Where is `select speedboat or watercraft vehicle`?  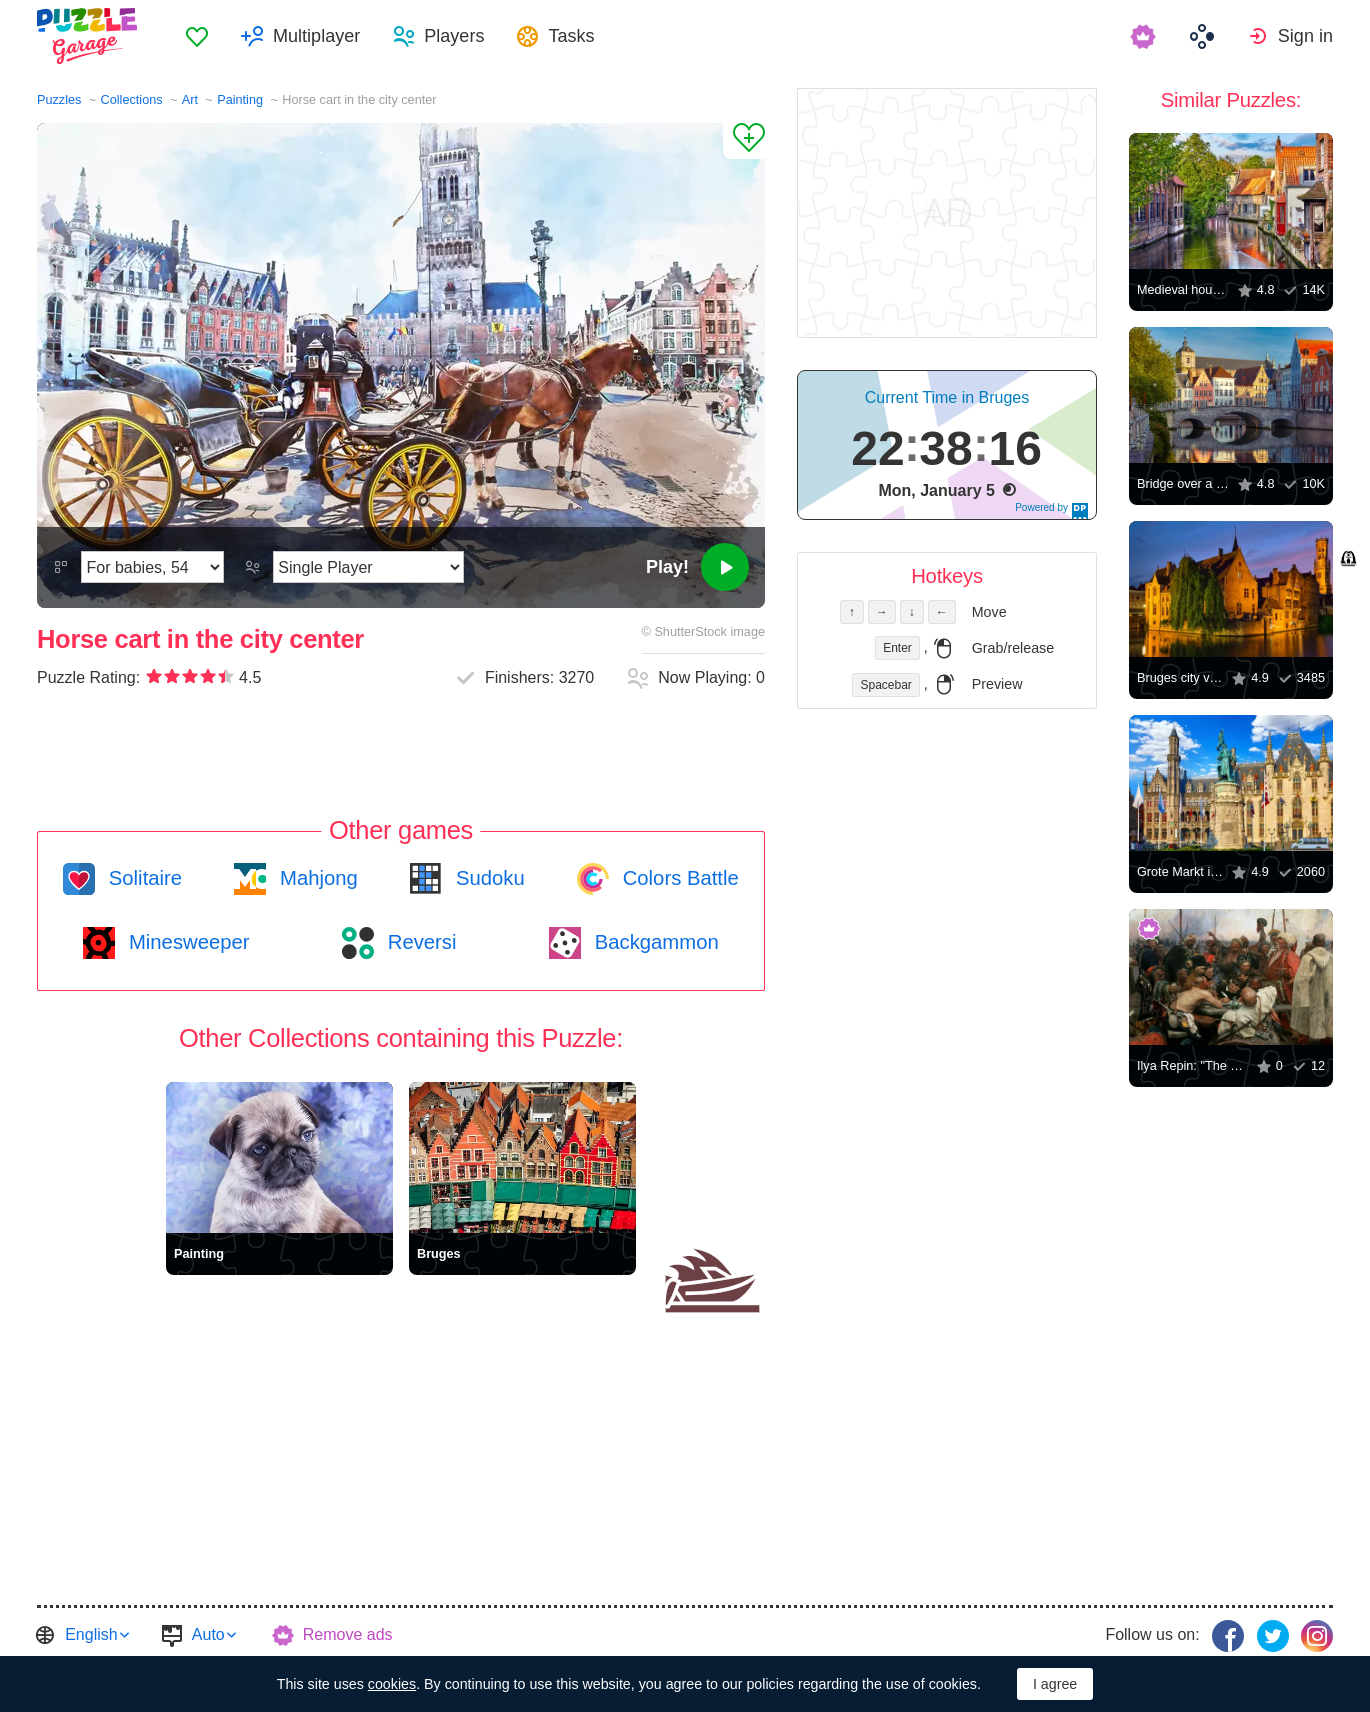 select speedboat or watercraft vehicle is located at coordinates (712, 1265).